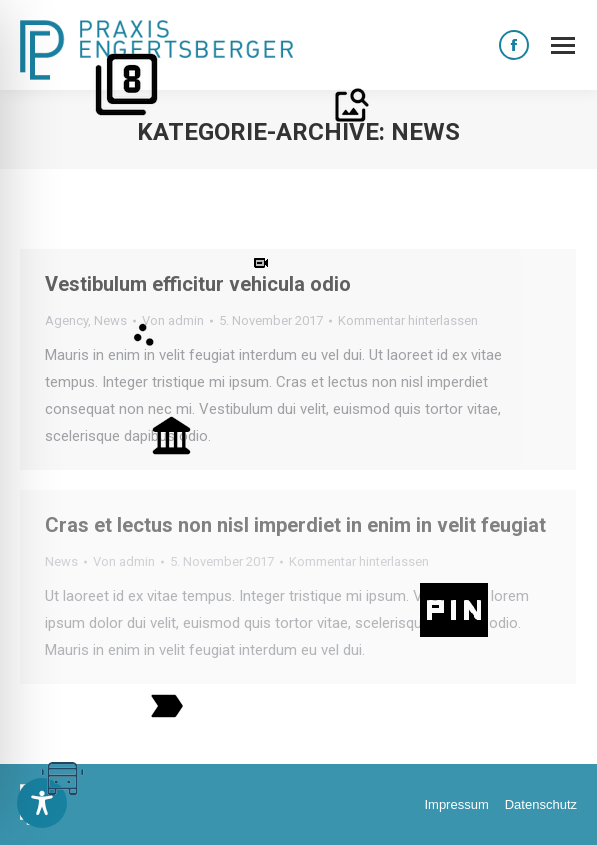 Image resolution: width=597 pixels, height=845 pixels. What do you see at coordinates (144, 335) in the screenshot?
I see `view data as a scatter plot chart` at bounding box center [144, 335].